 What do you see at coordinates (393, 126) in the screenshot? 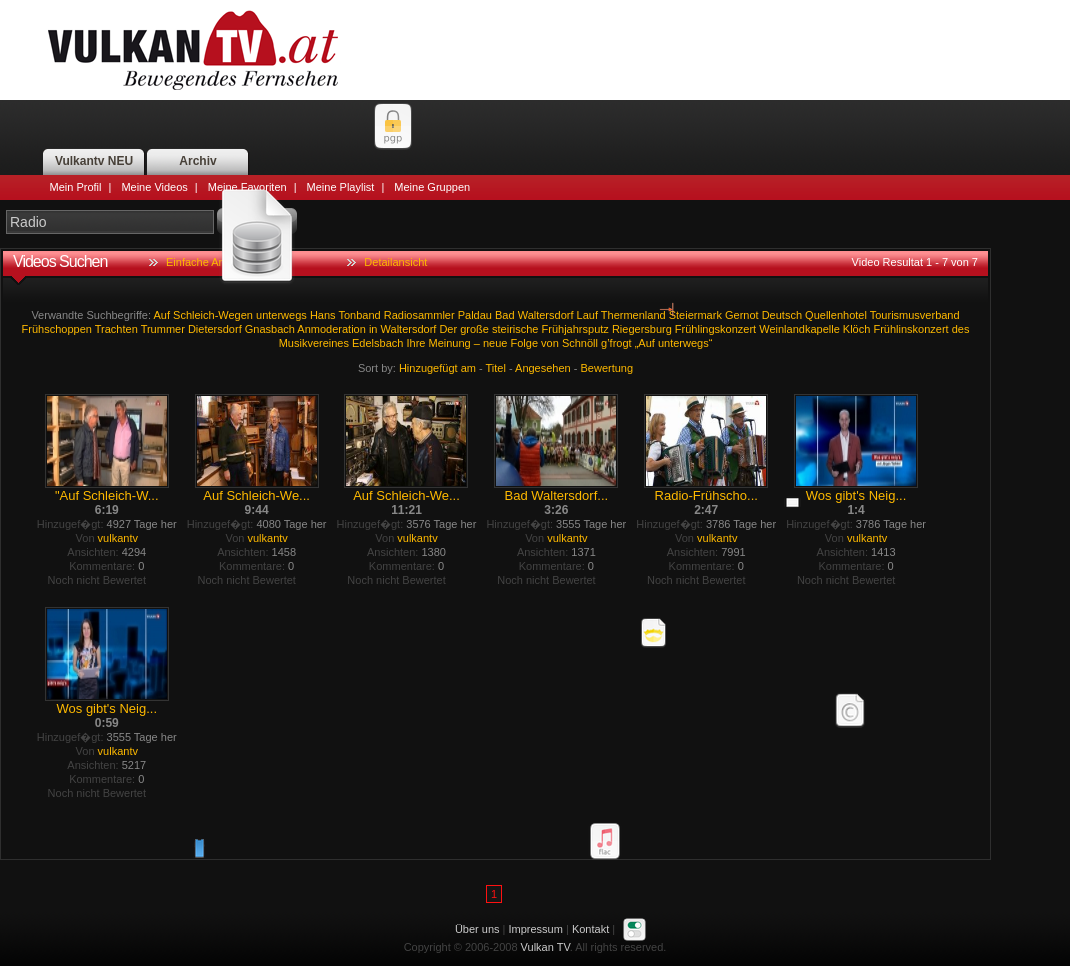
I see `indicates a PGP-encrypted file` at bounding box center [393, 126].